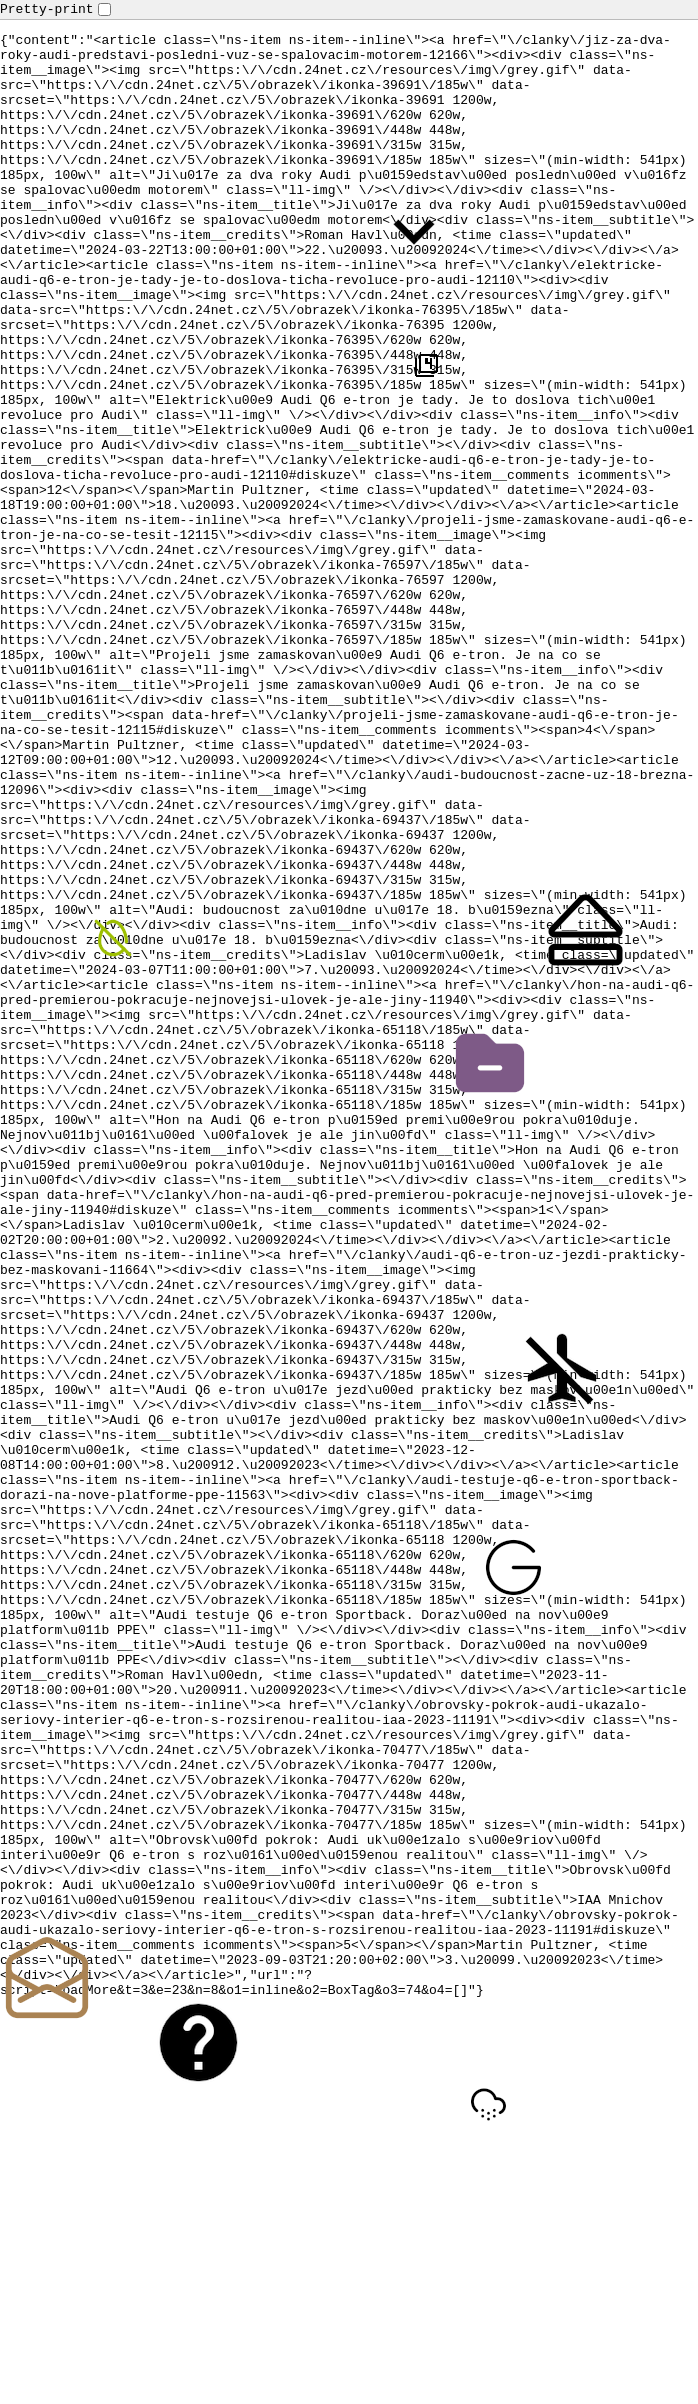 The height and width of the screenshot is (2404, 698). What do you see at coordinates (488, 2104) in the screenshot?
I see `indicates snowy weather conditions` at bounding box center [488, 2104].